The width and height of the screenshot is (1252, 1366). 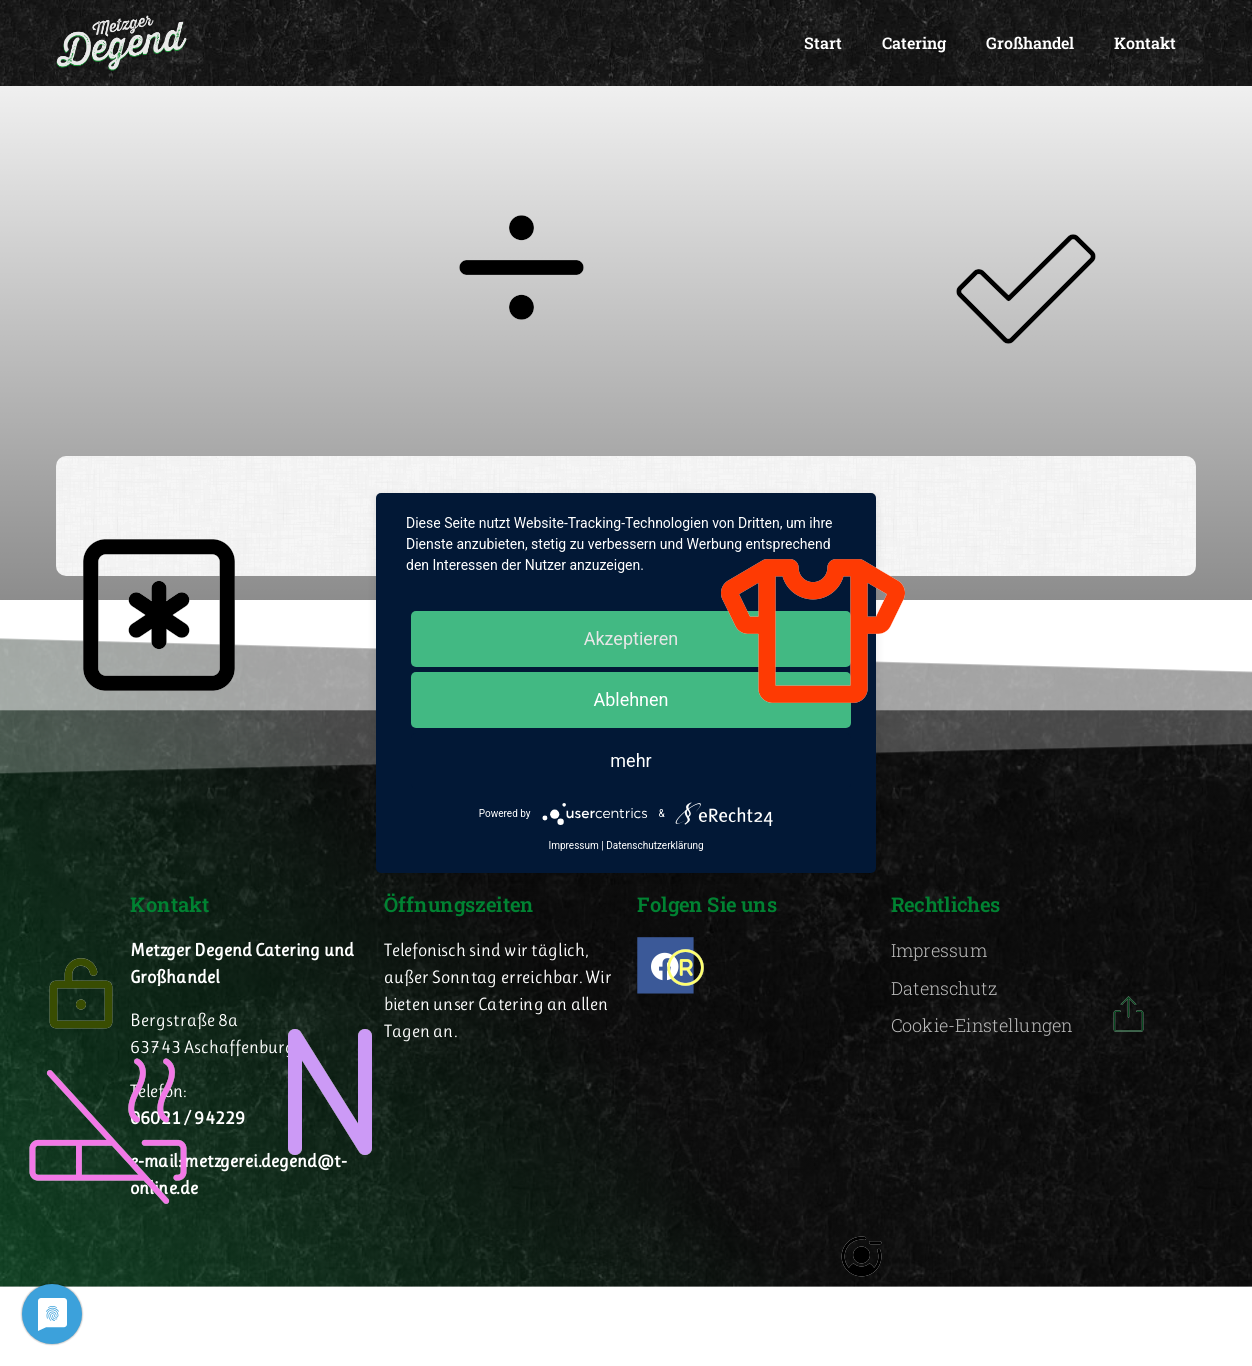 I want to click on enter a password or passcode field, so click(x=159, y=615).